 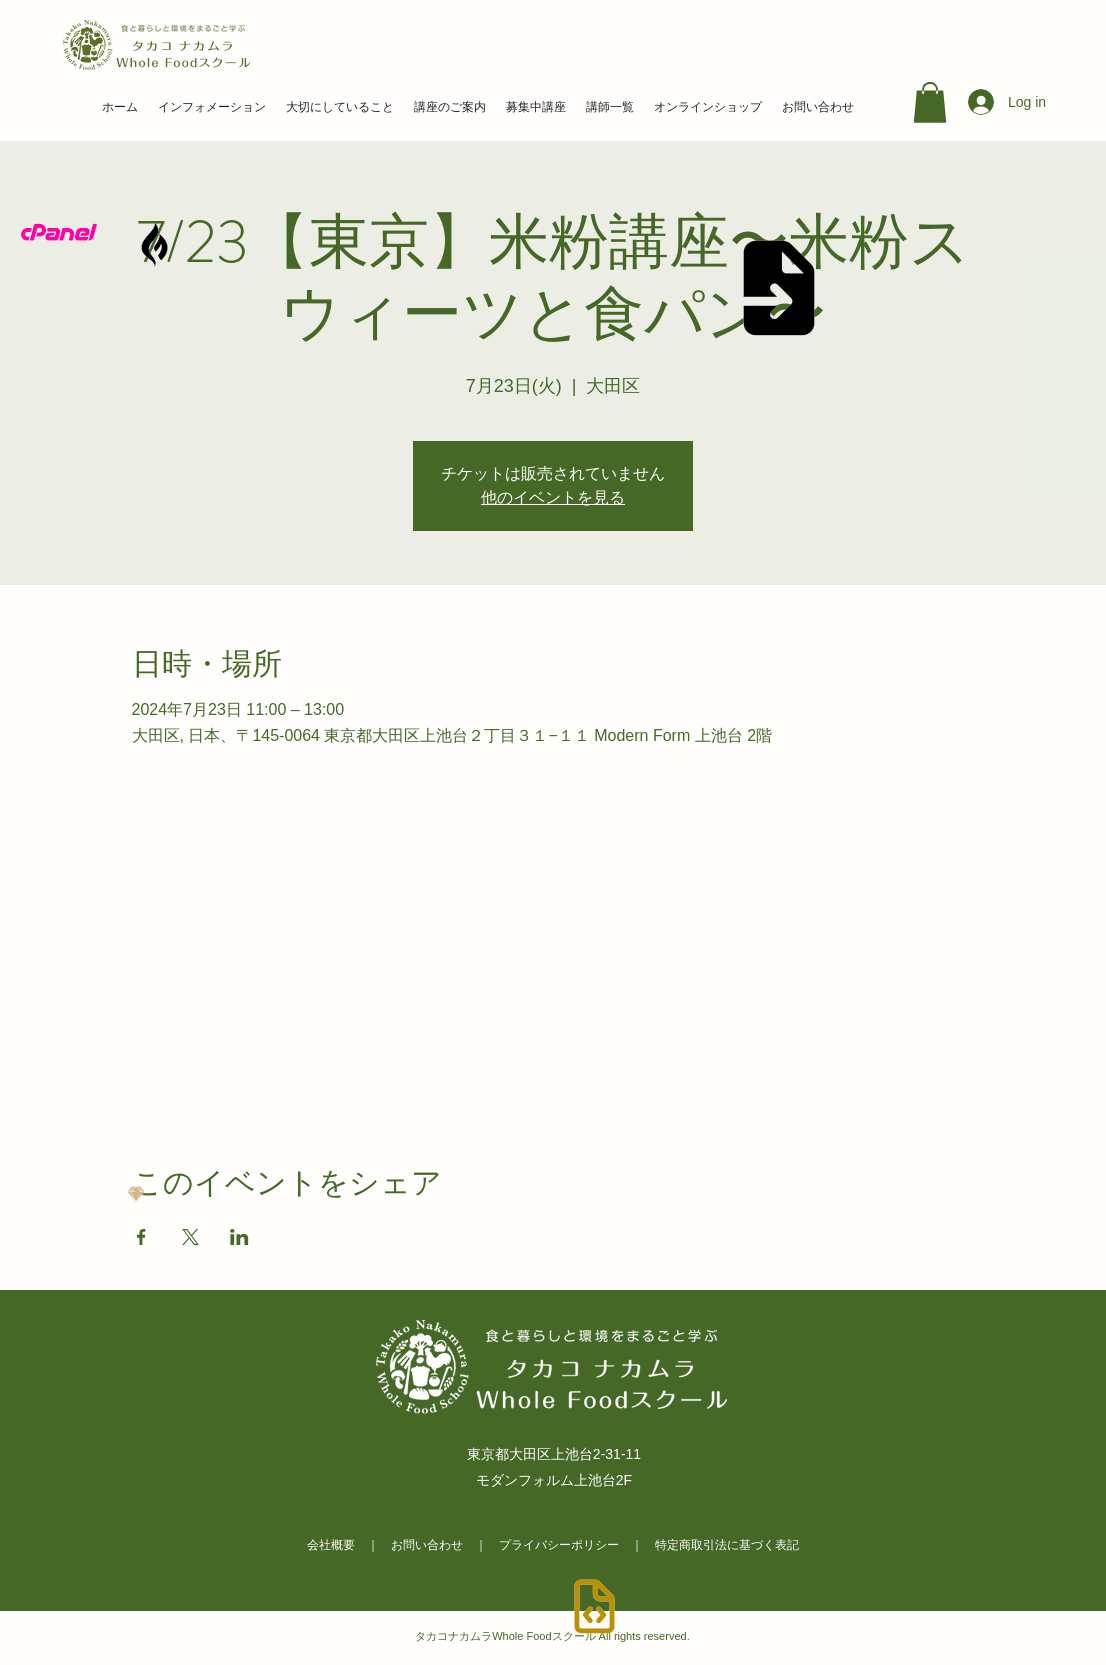 What do you see at coordinates (594, 1606) in the screenshot?
I see `view source code file` at bounding box center [594, 1606].